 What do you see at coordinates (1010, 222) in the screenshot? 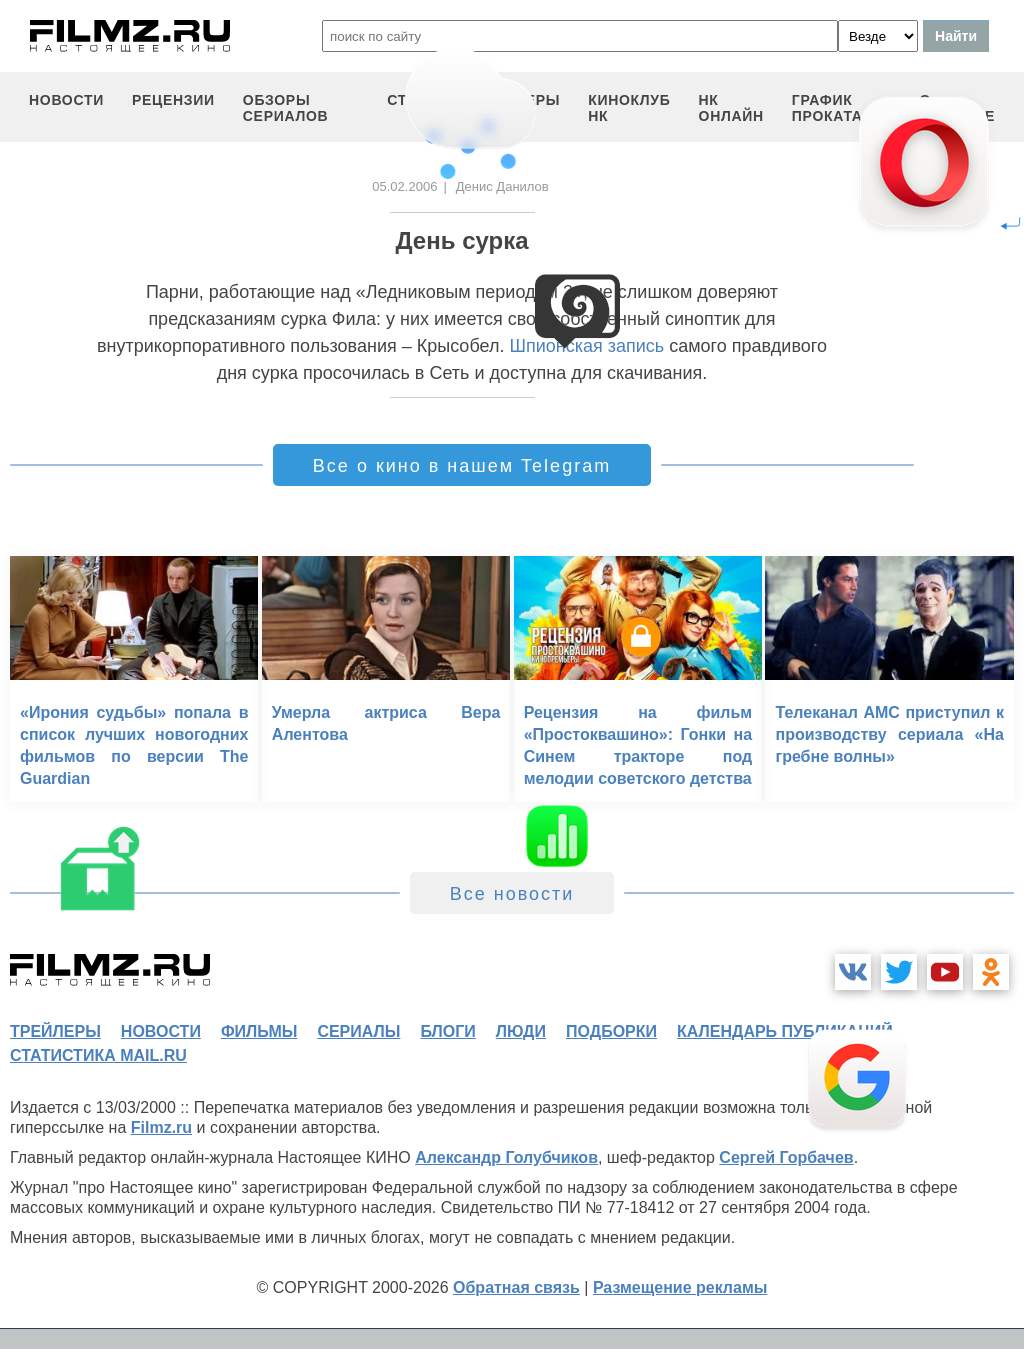
I see `reply to an email message` at bounding box center [1010, 222].